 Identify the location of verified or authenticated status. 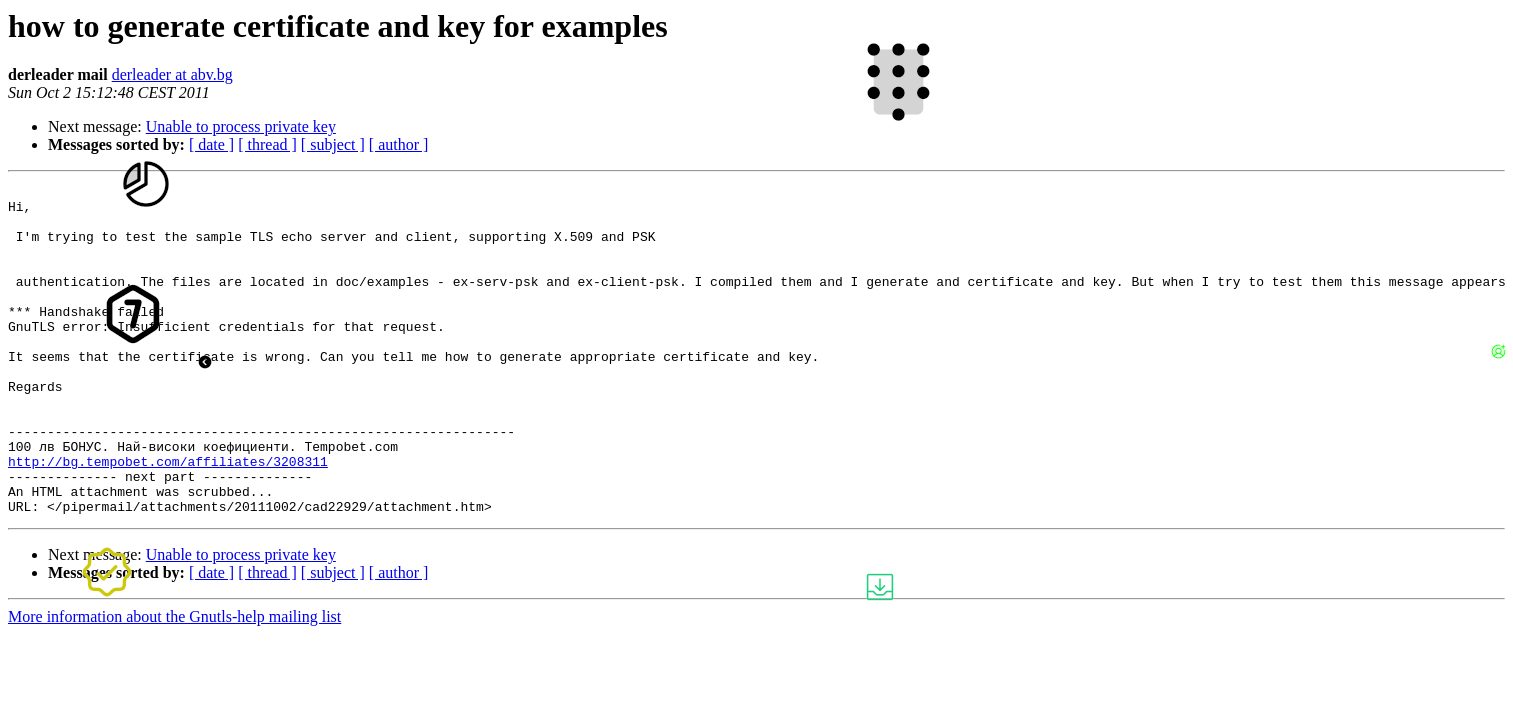
(107, 572).